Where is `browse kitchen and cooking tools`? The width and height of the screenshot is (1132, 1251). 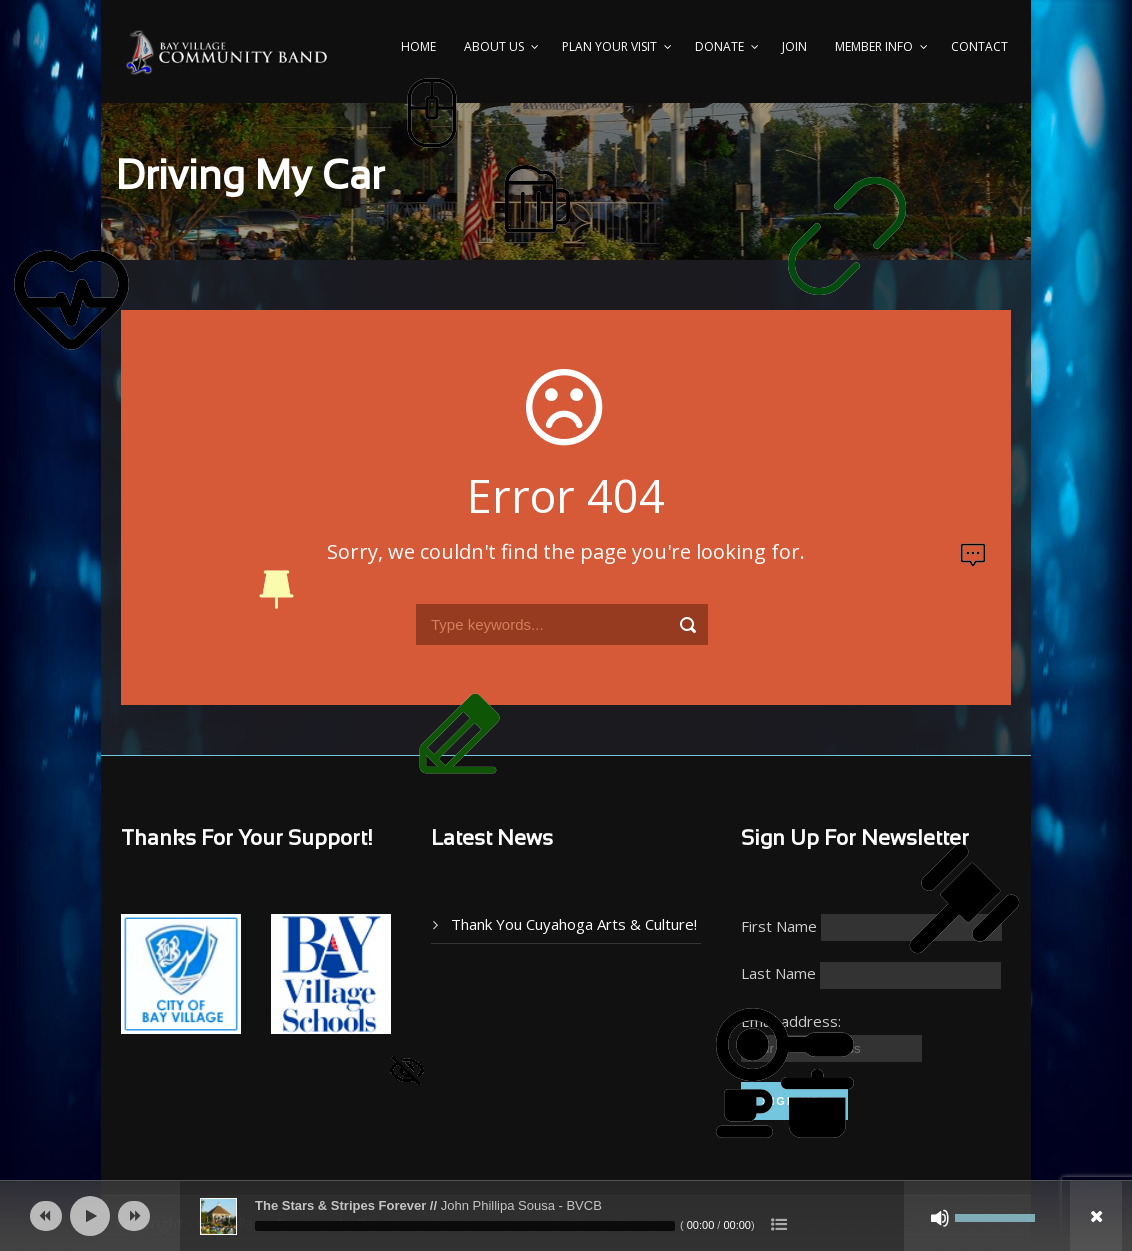
browse kitchen and cooking tools is located at coordinates (789, 1073).